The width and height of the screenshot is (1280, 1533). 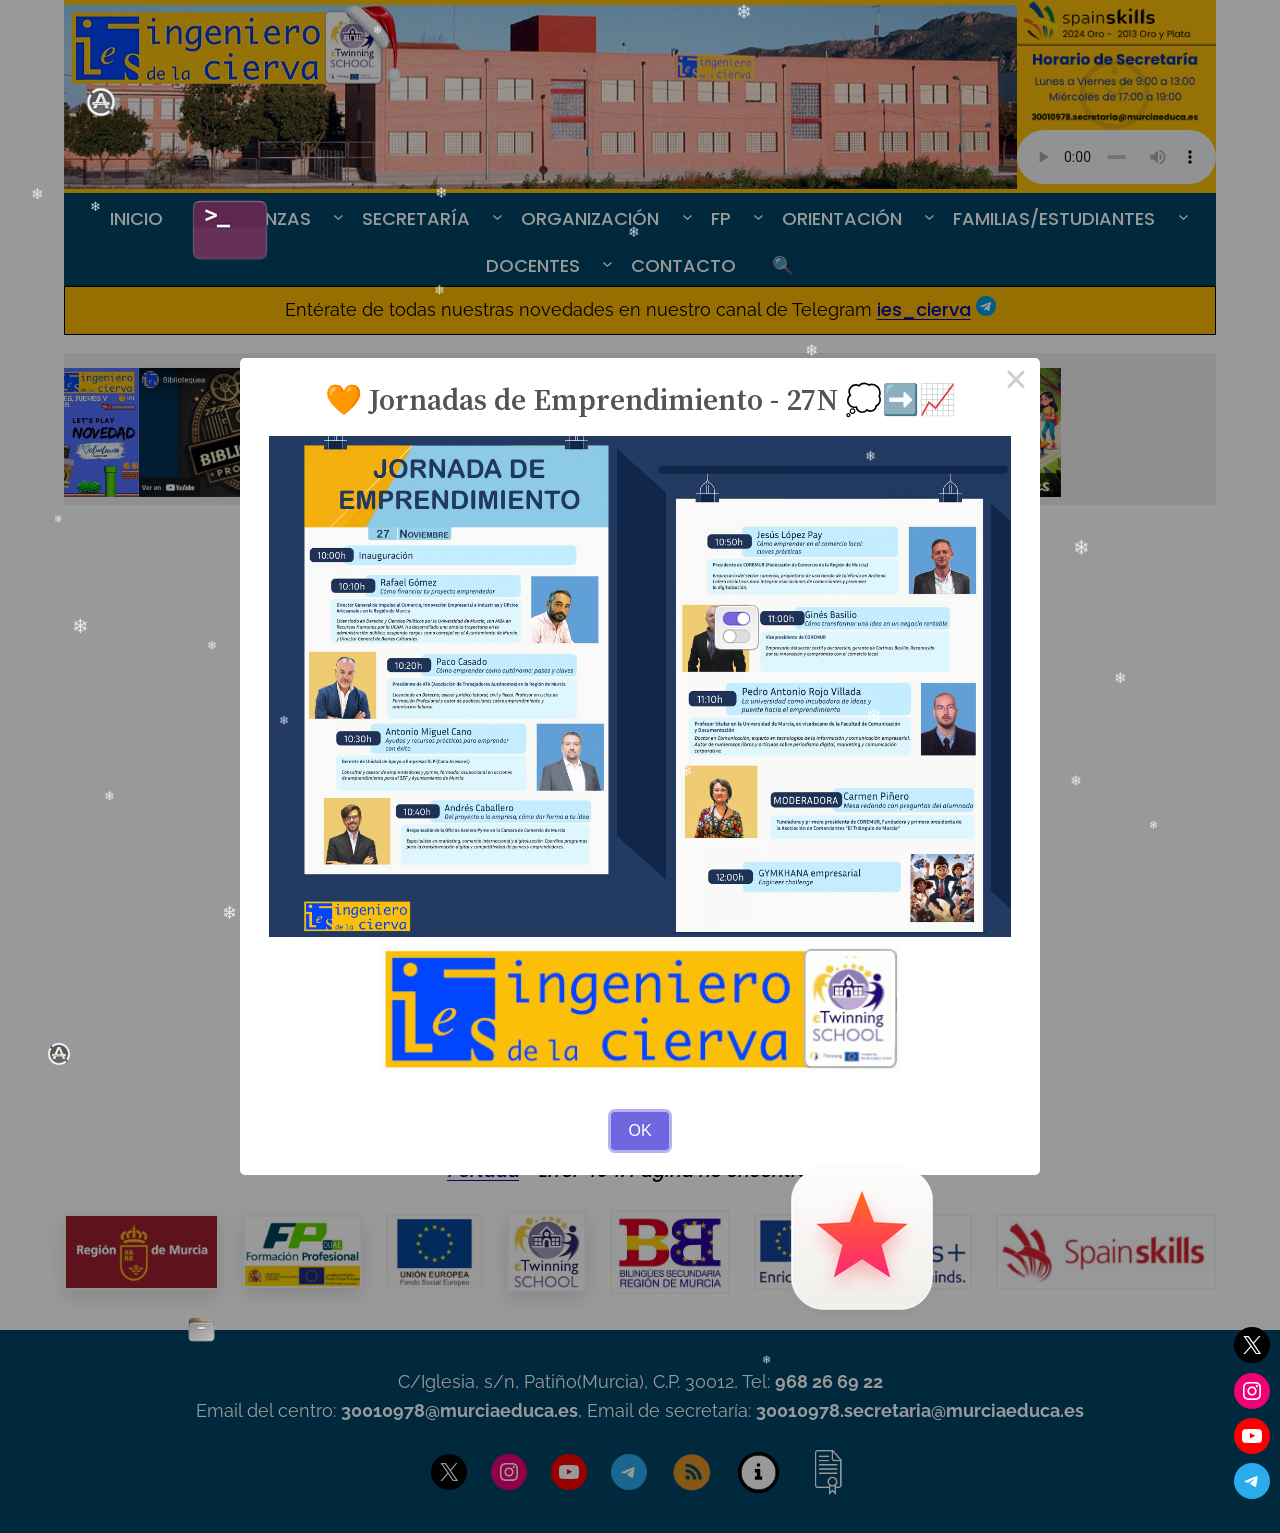 What do you see at coordinates (230, 230) in the screenshot?
I see `open terminal application` at bounding box center [230, 230].